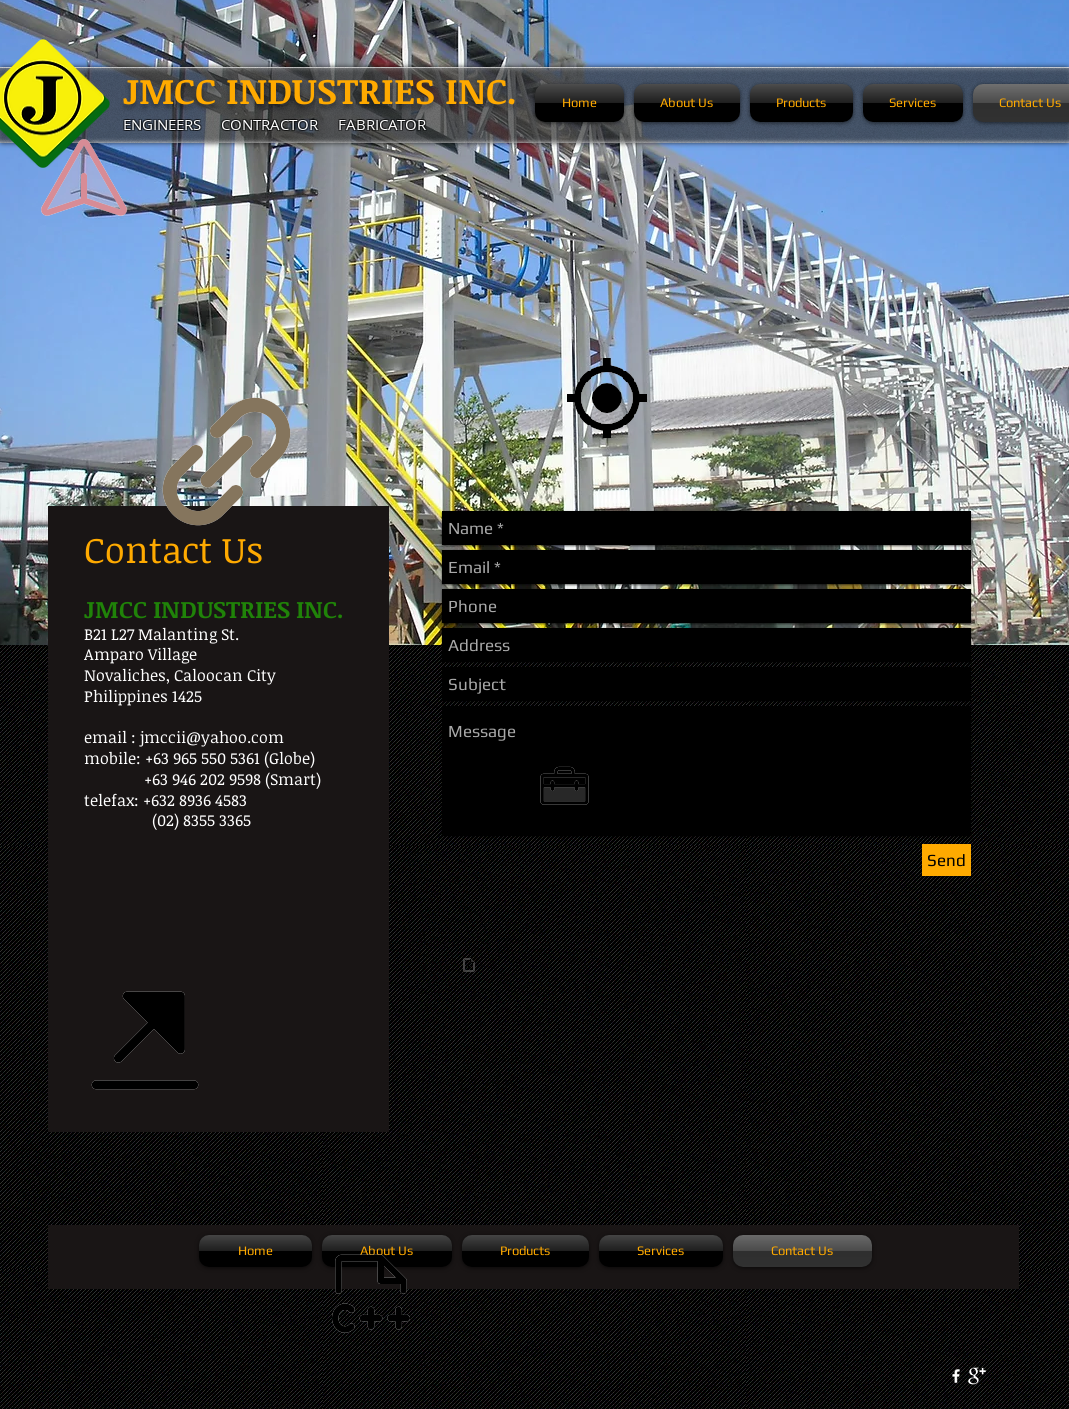  I want to click on indicates GPS location is locked and active, so click(607, 398).